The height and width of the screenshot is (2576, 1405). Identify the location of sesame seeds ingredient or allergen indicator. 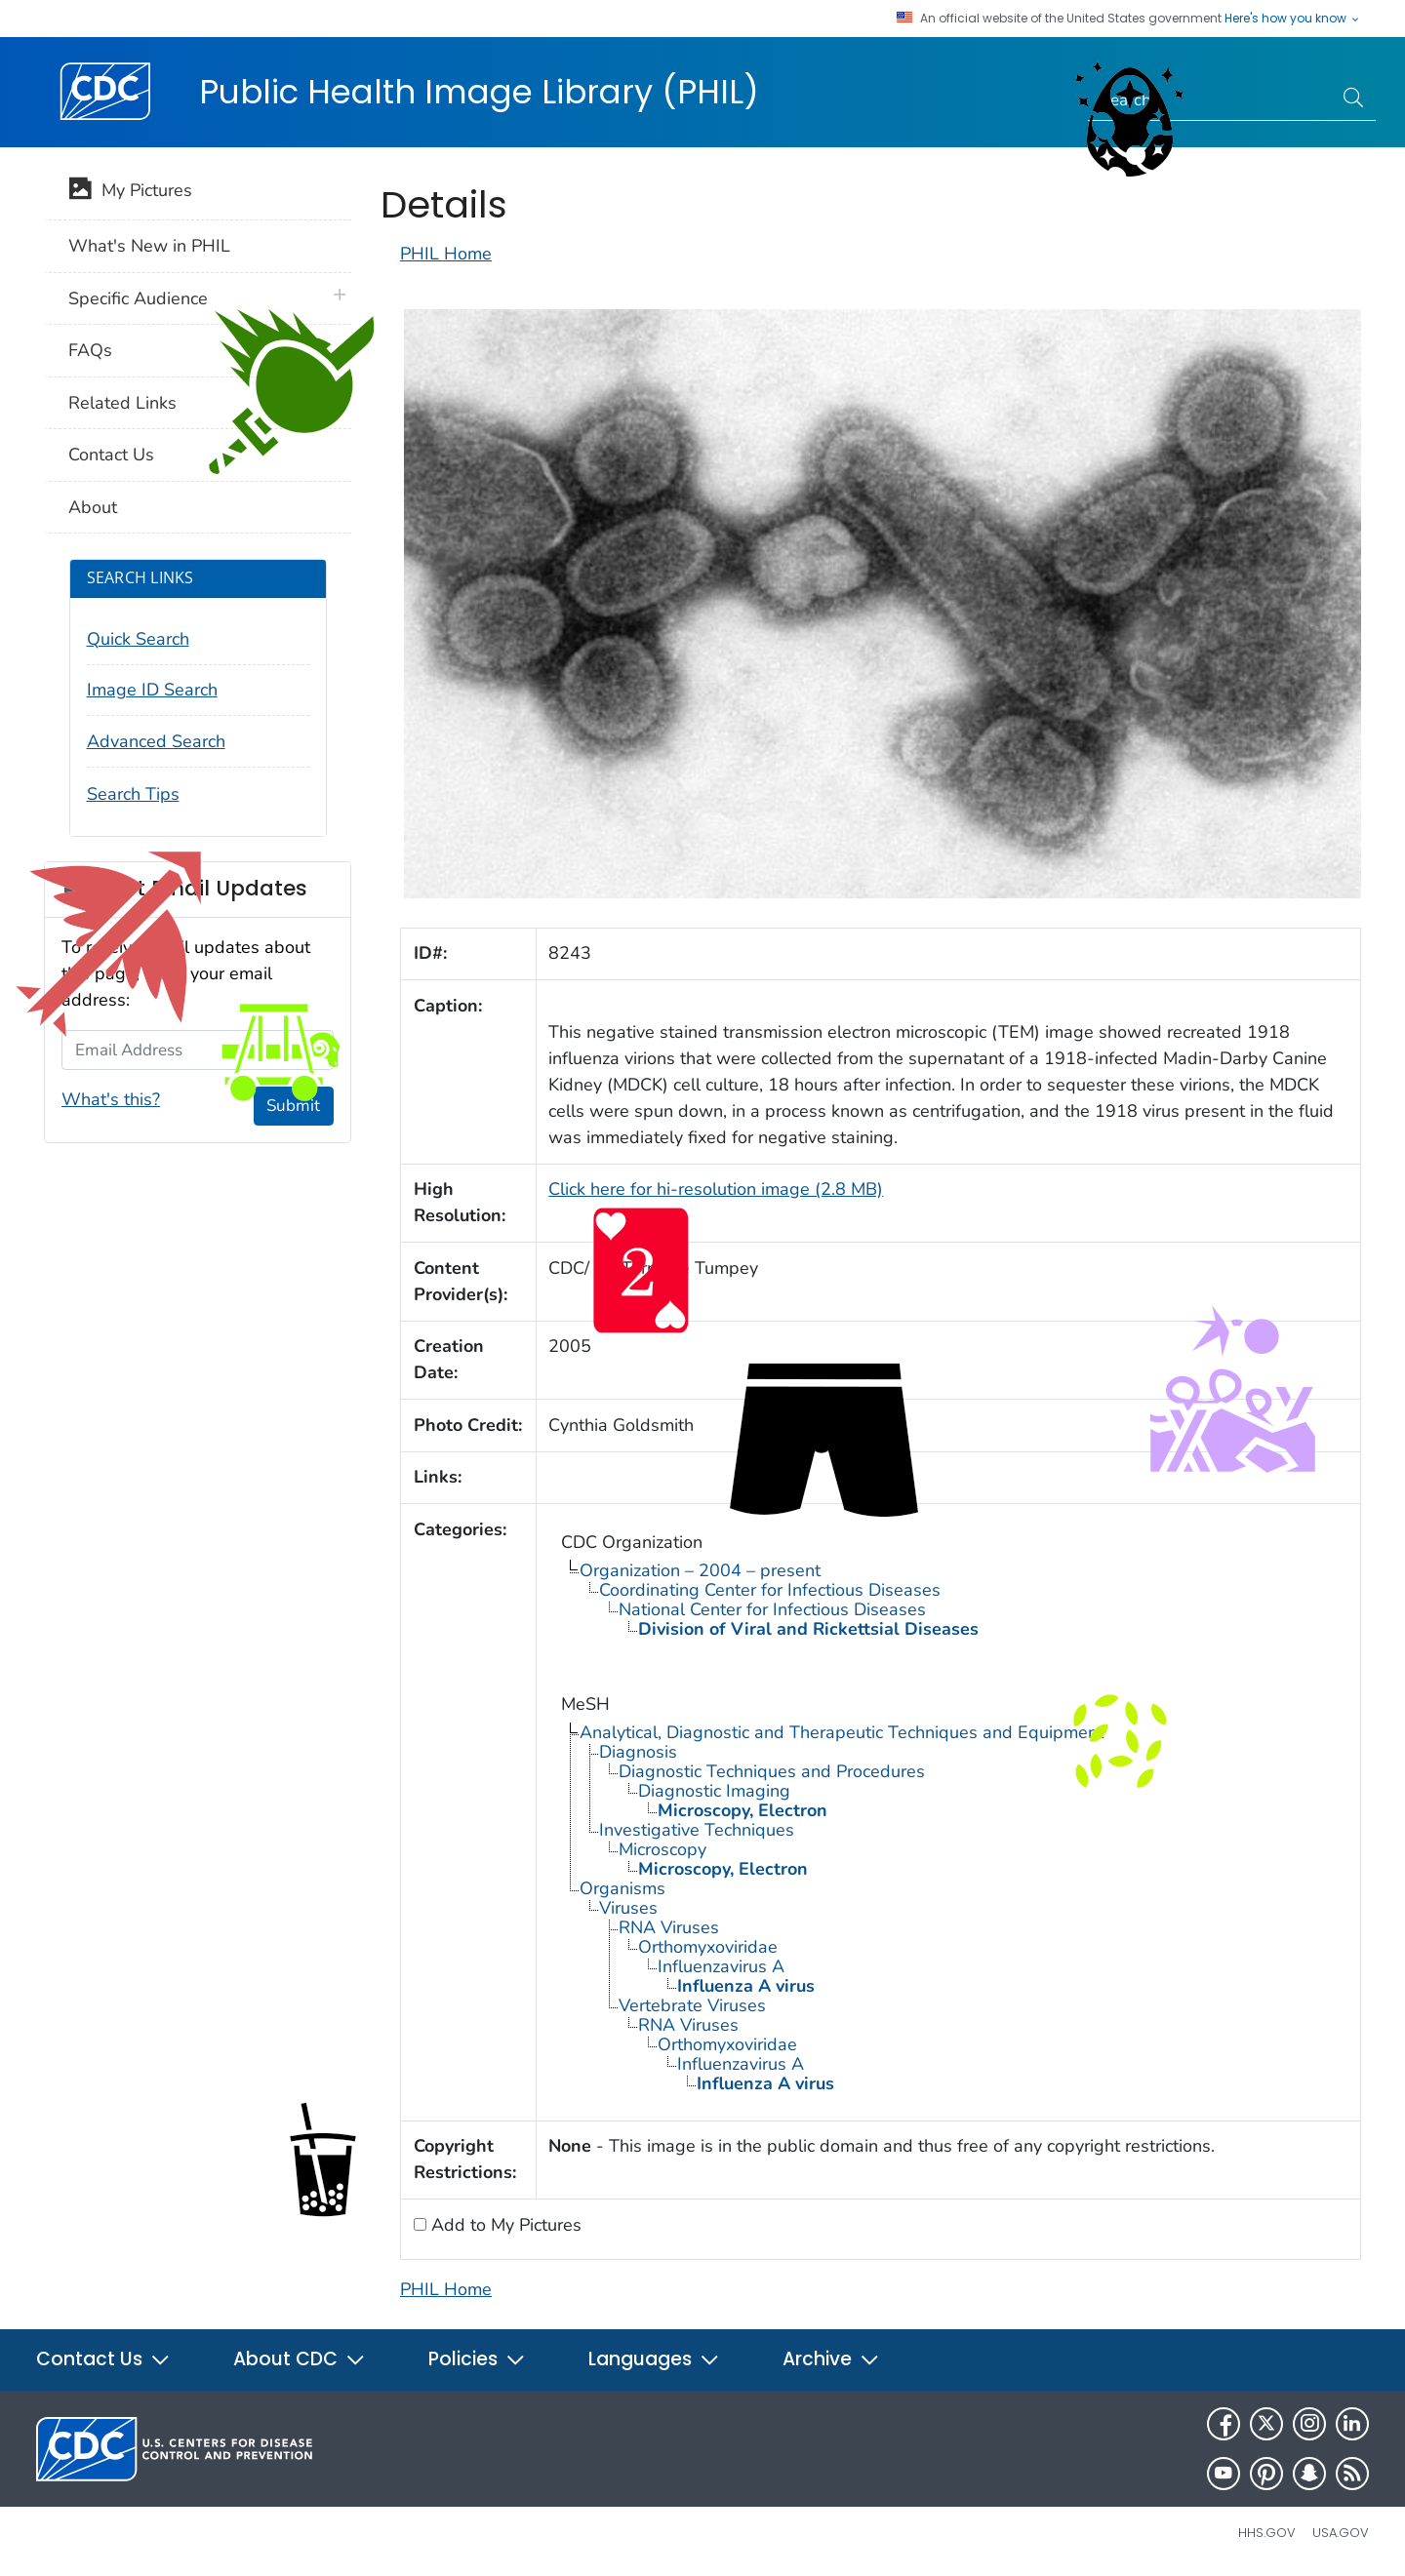
(1119, 1741).